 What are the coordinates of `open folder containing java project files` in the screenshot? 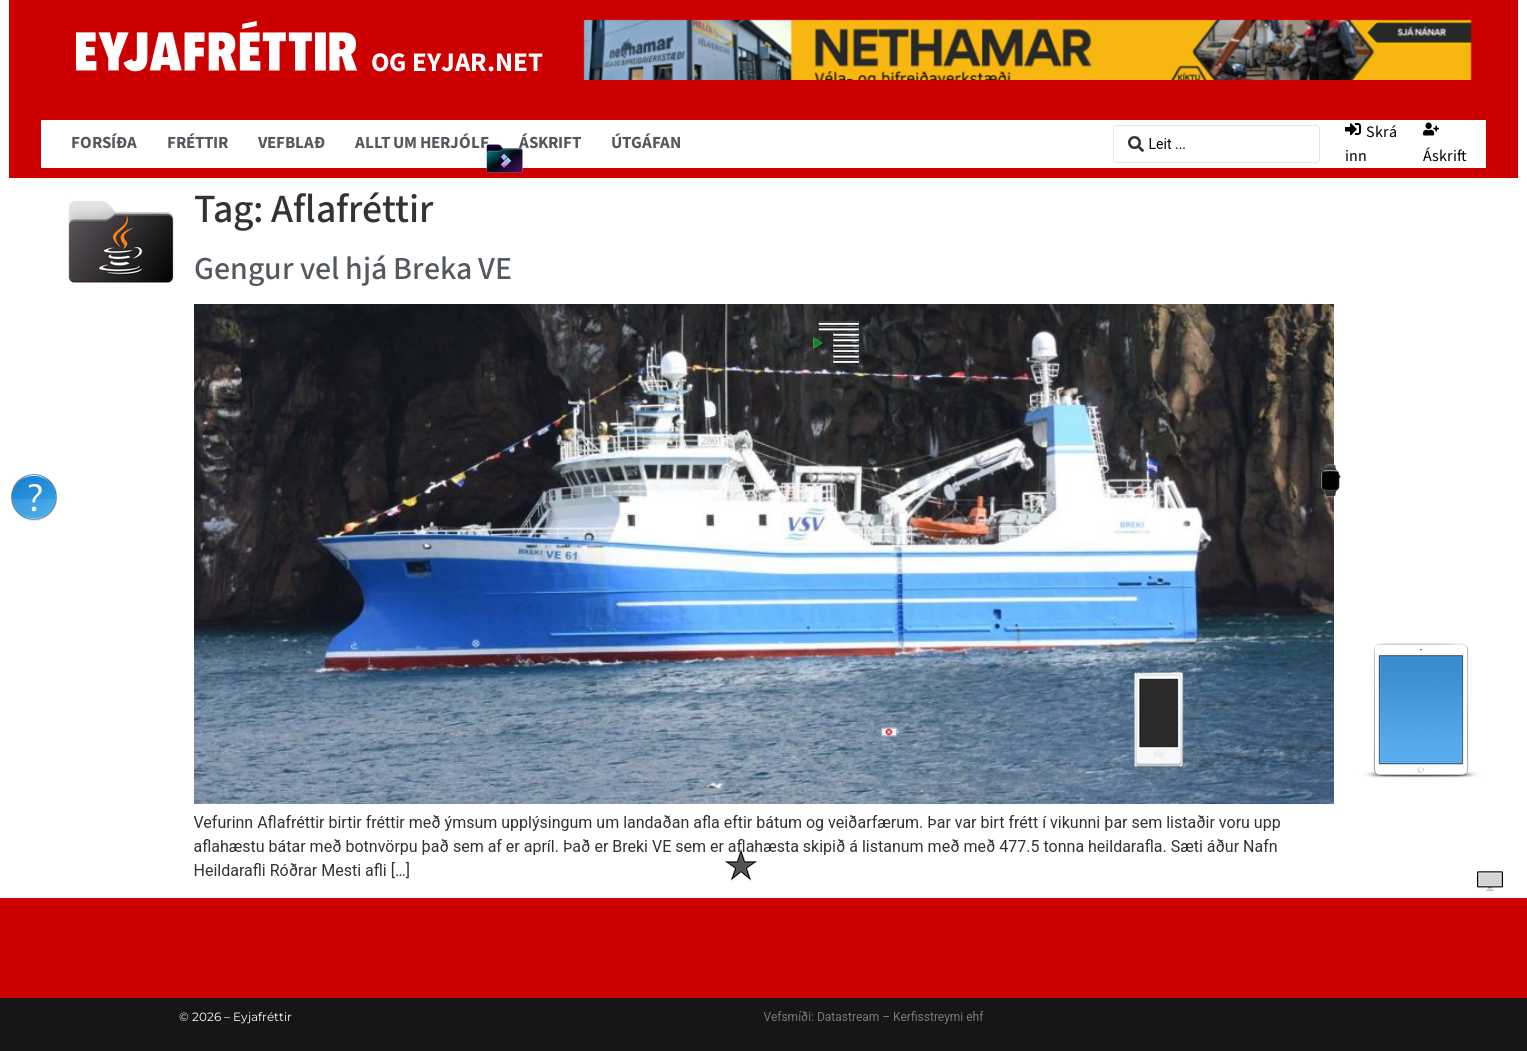 It's located at (120, 244).